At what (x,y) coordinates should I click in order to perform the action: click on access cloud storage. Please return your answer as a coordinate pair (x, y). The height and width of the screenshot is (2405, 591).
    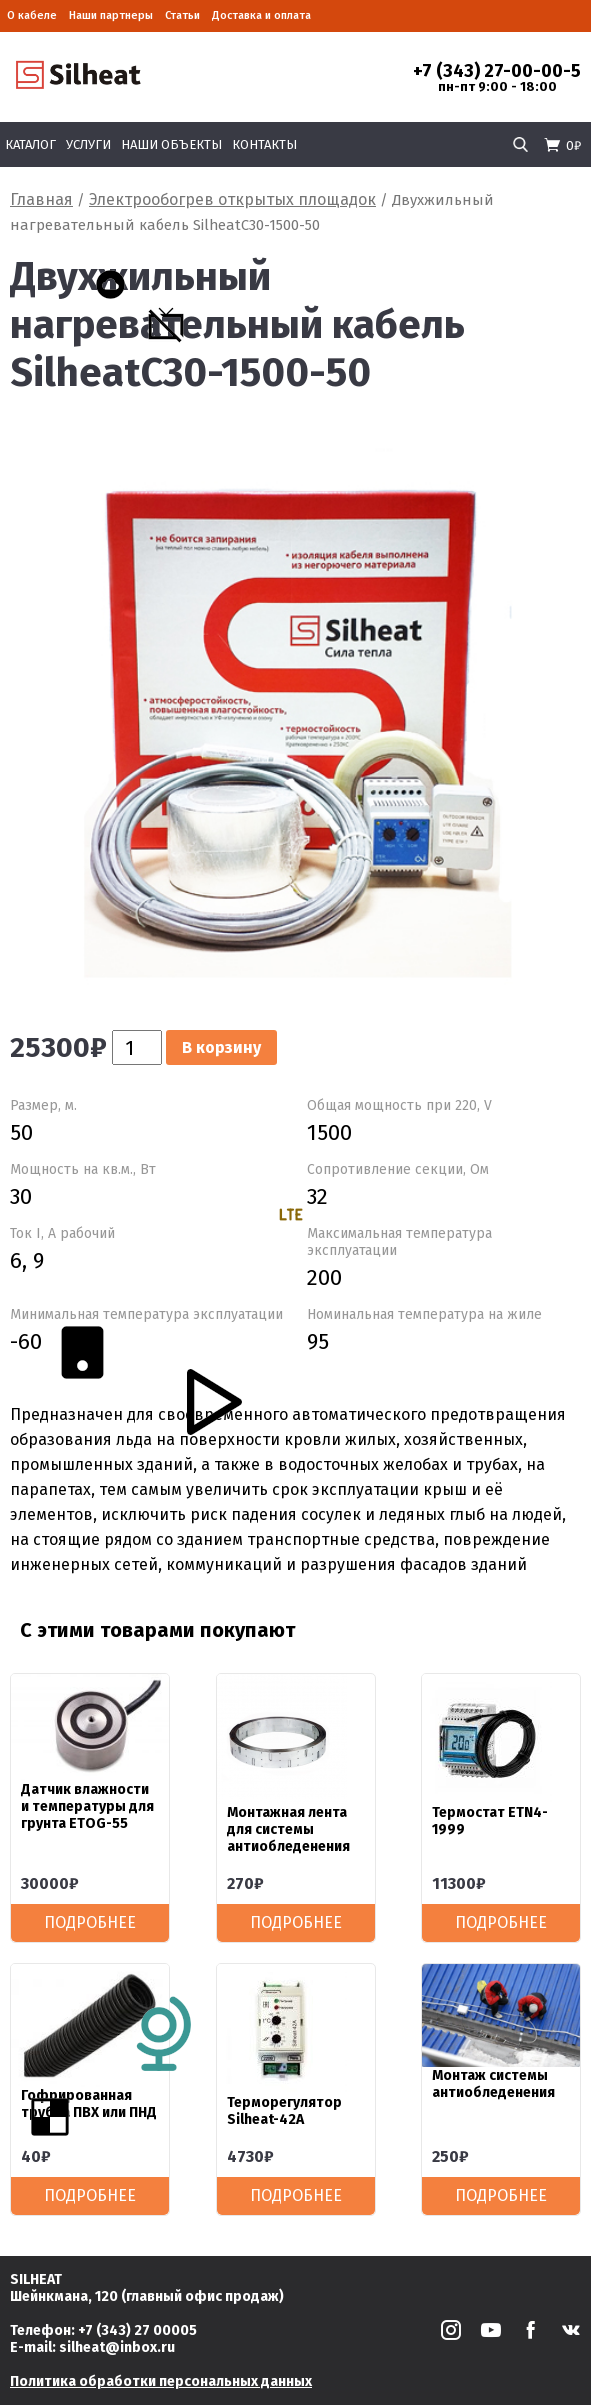
    Looking at the image, I should click on (110, 284).